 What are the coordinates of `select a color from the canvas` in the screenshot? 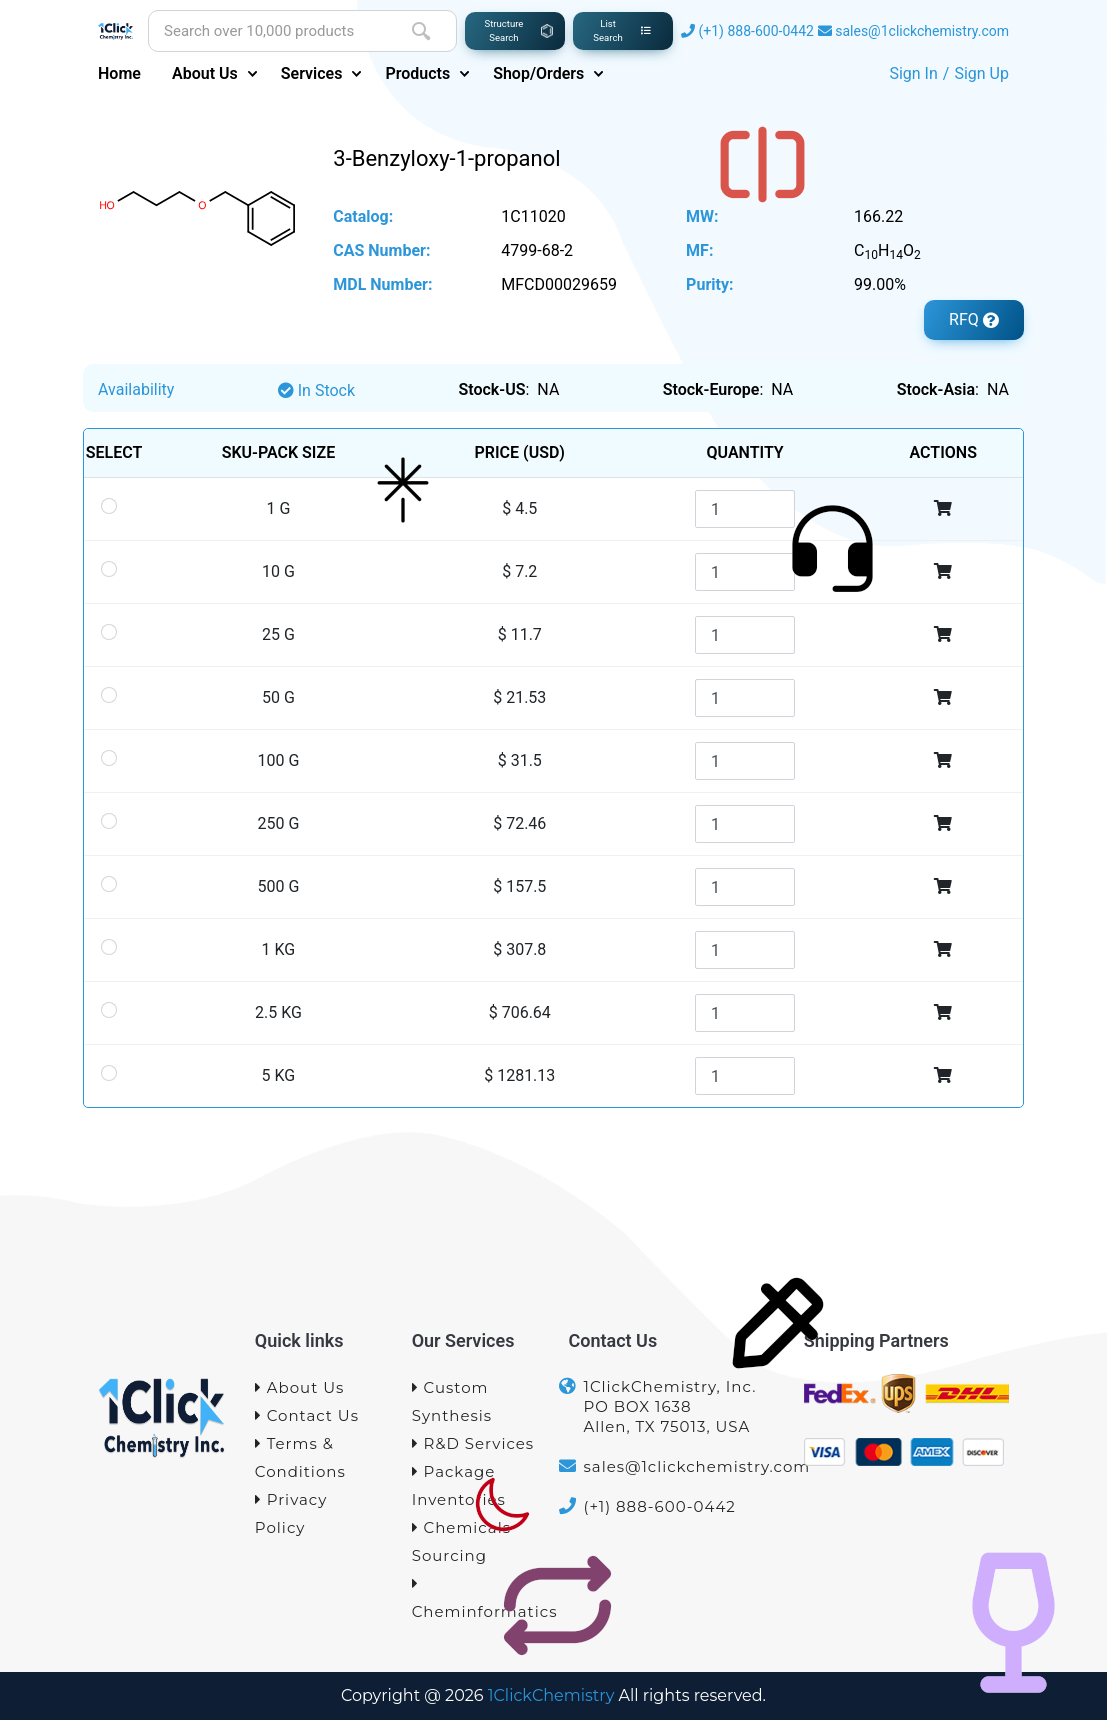 It's located at (778, 1323).